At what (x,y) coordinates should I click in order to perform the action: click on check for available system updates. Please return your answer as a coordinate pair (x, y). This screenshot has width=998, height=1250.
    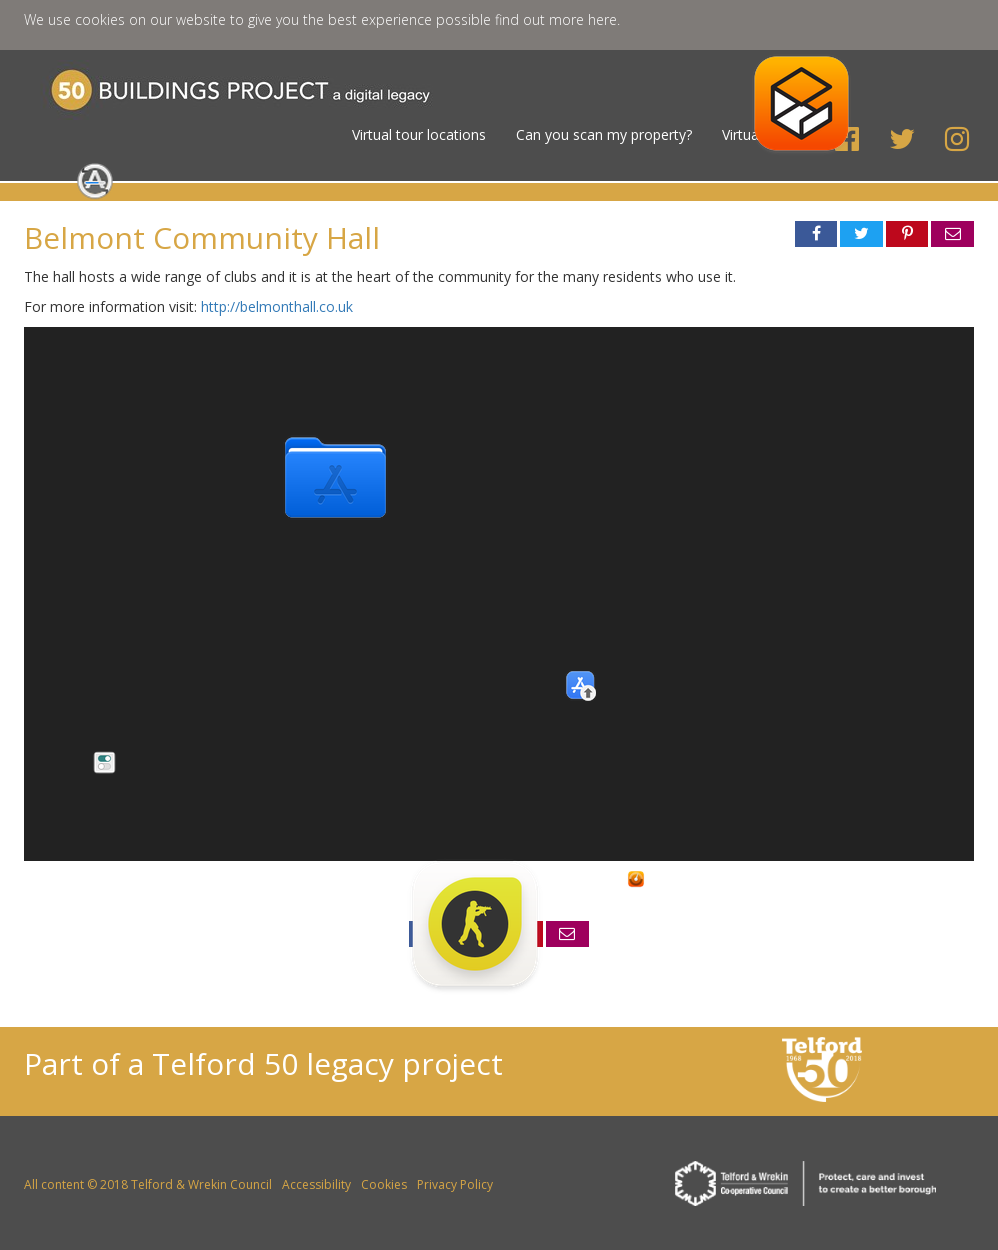
    Looking at the image, I should click on (95, 181).